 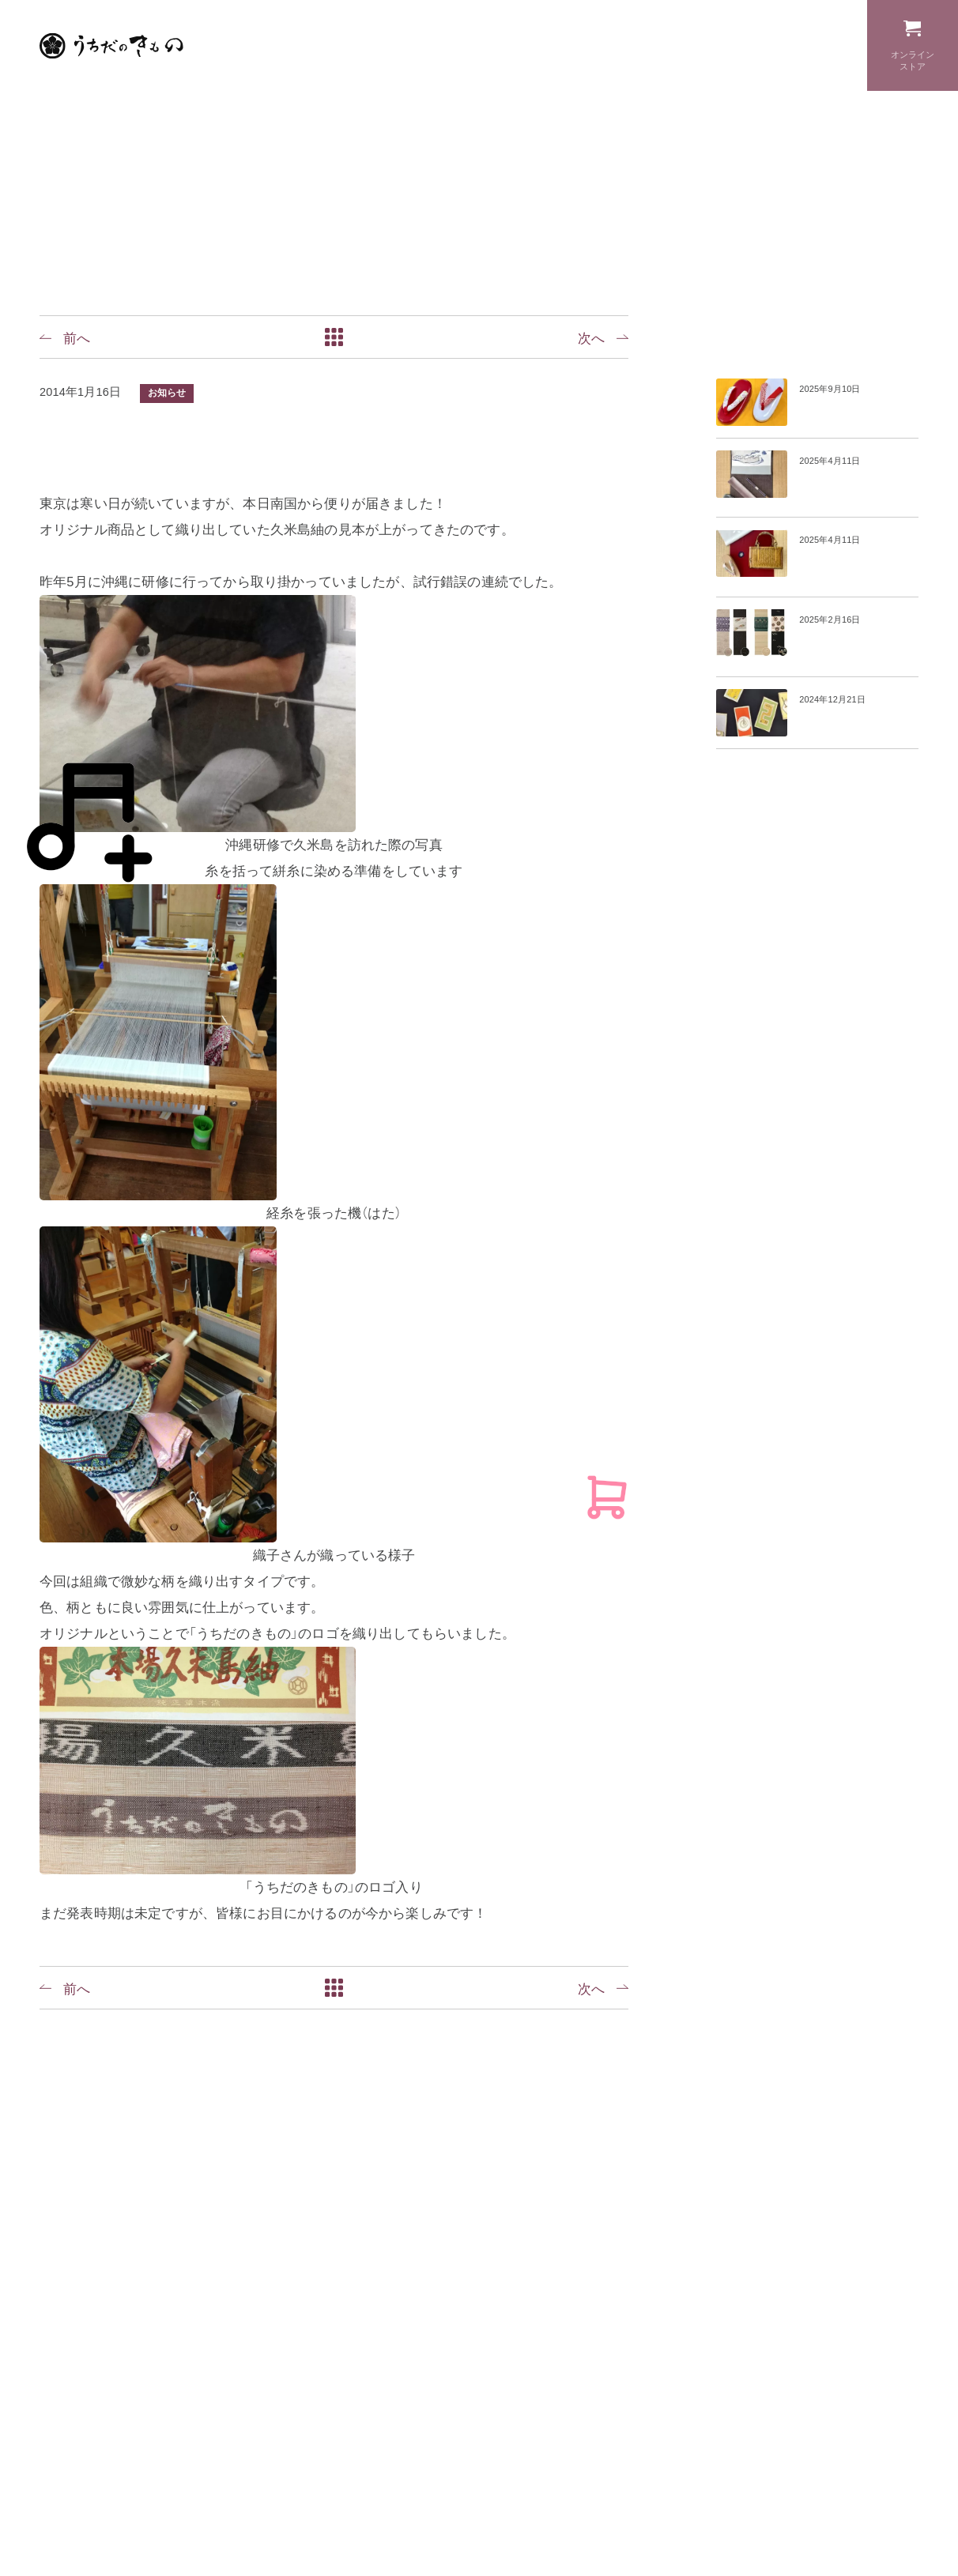 What do you see at coordinates (86, 816) in the screenshot?
I see `add a new song to your library` at bounding box center [86, 816].